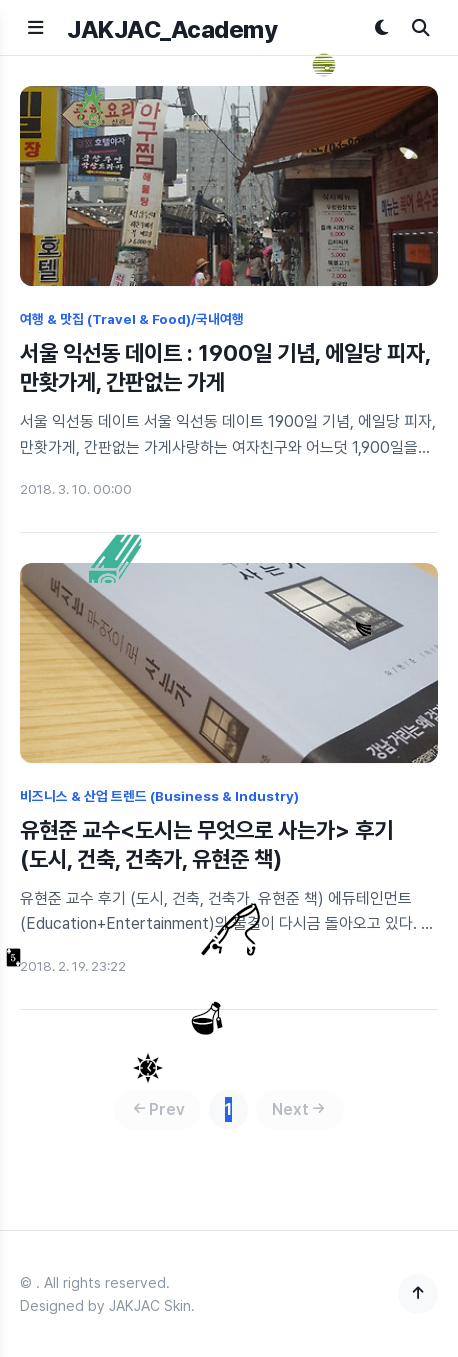 Image resolution: width=458 pixels, height=1357 pixels. What do you see at coordinates (324, 65) in the screenshot?
I see `jupiter planet icon in a space or astronomy app` at bounding box center [324, 65].